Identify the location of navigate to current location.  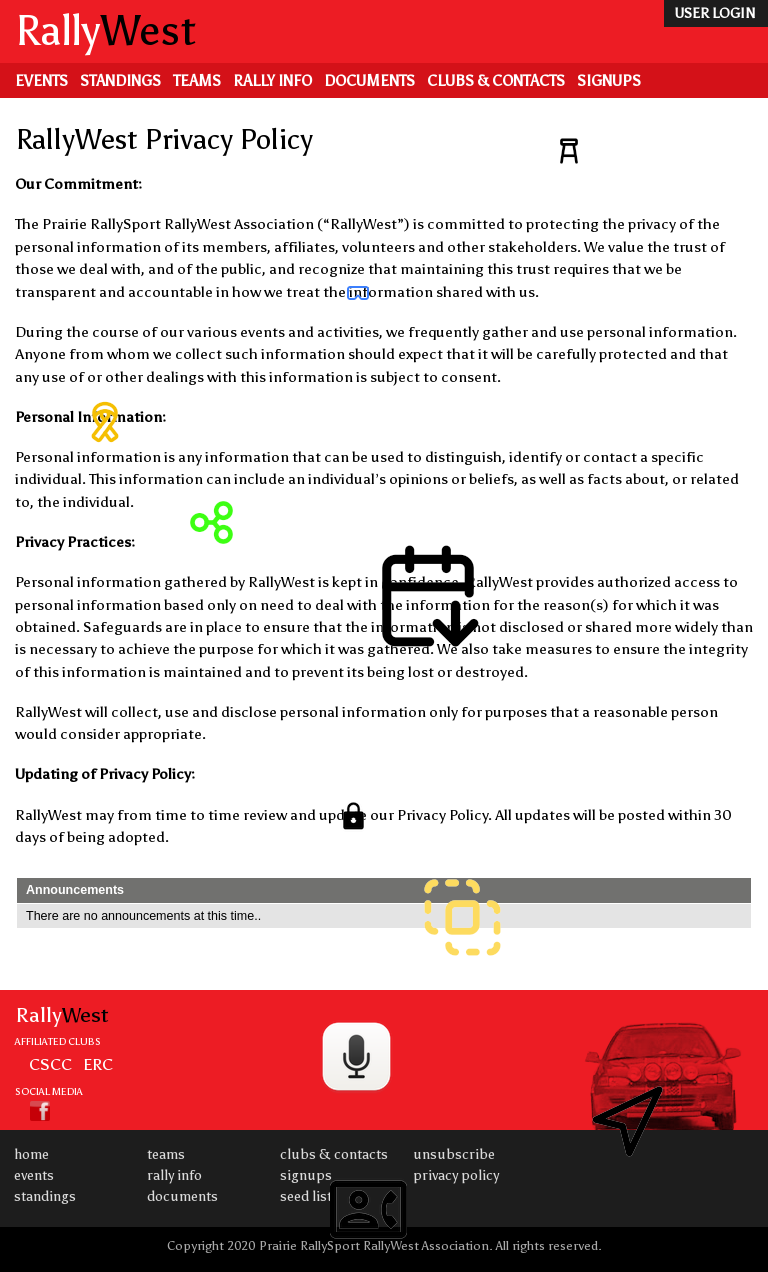
(626, 1123).